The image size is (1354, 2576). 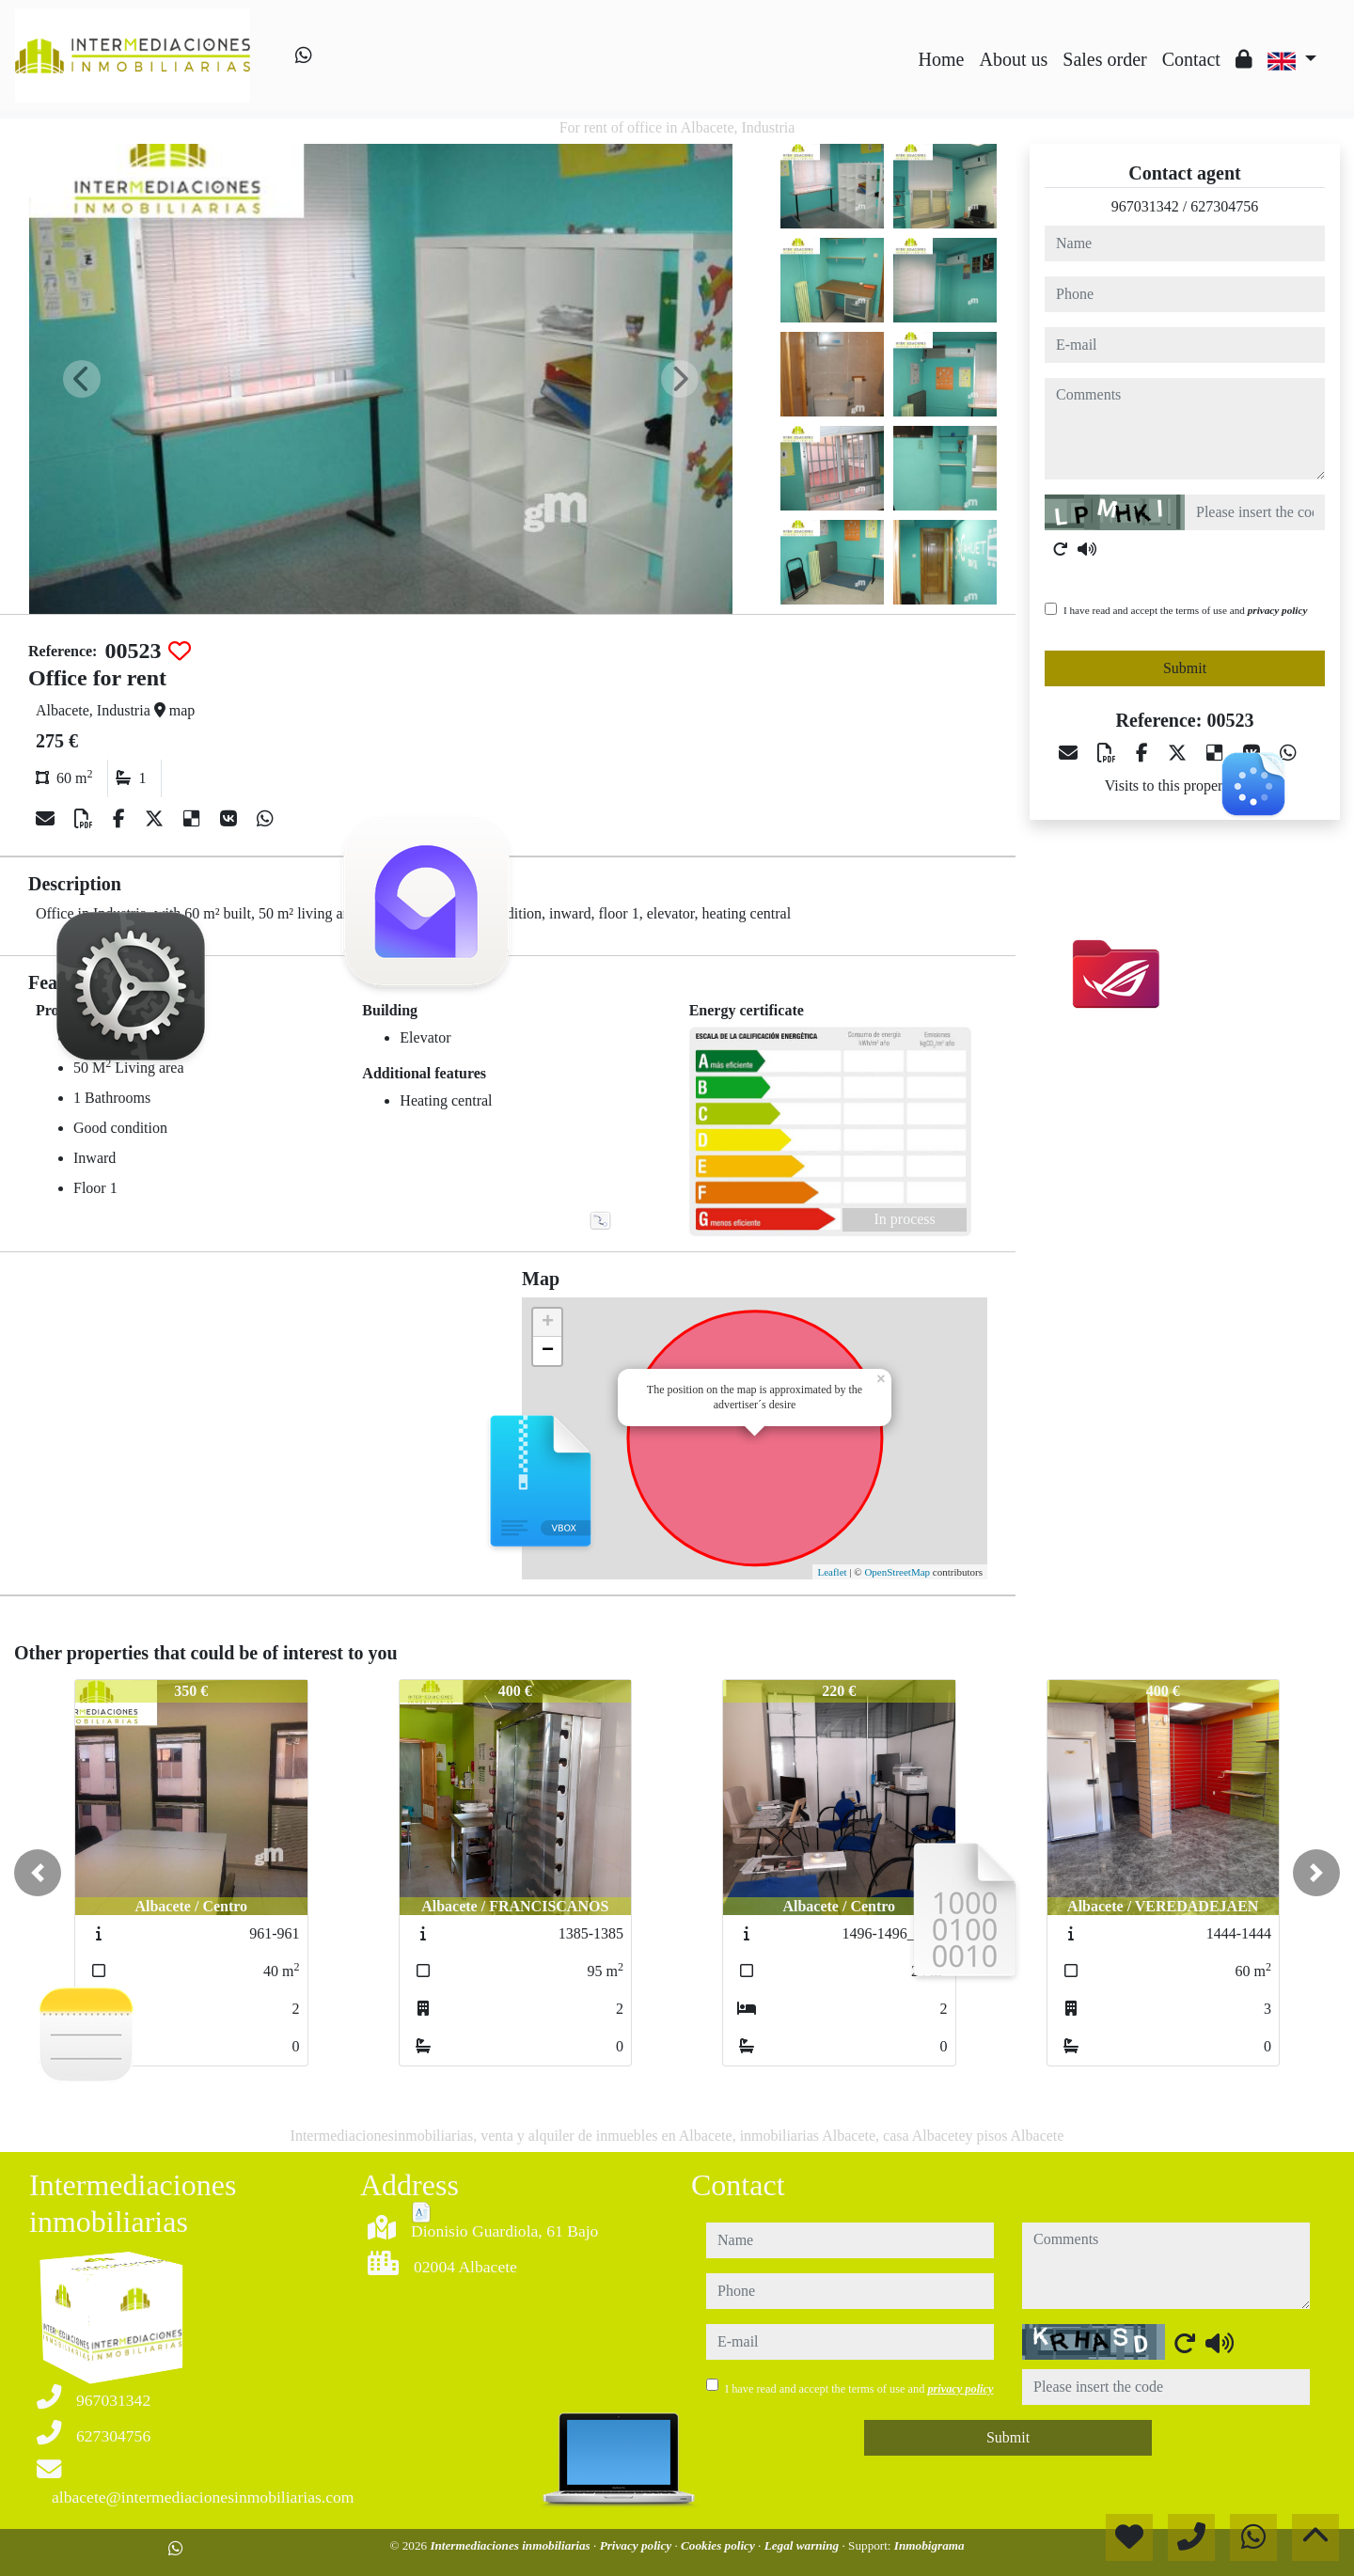 I want to click on open Proton Mail Bridge app, so click(x=426, y=903).